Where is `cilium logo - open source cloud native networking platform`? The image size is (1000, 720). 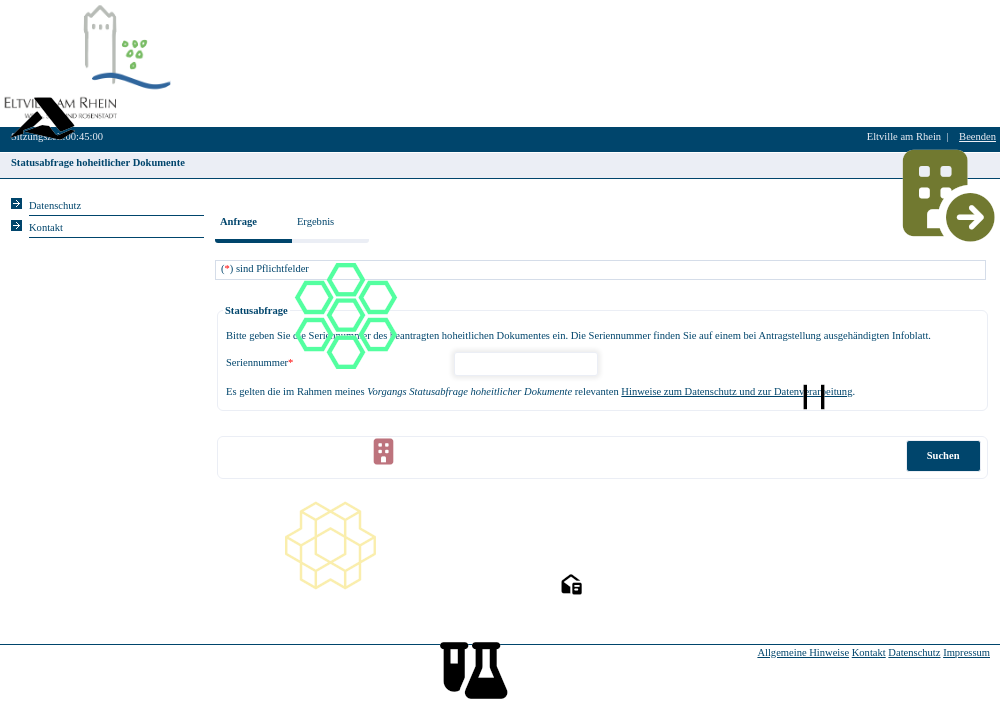
cilium logo - open source cloud native networking platform is located at coordinates (346, 316).